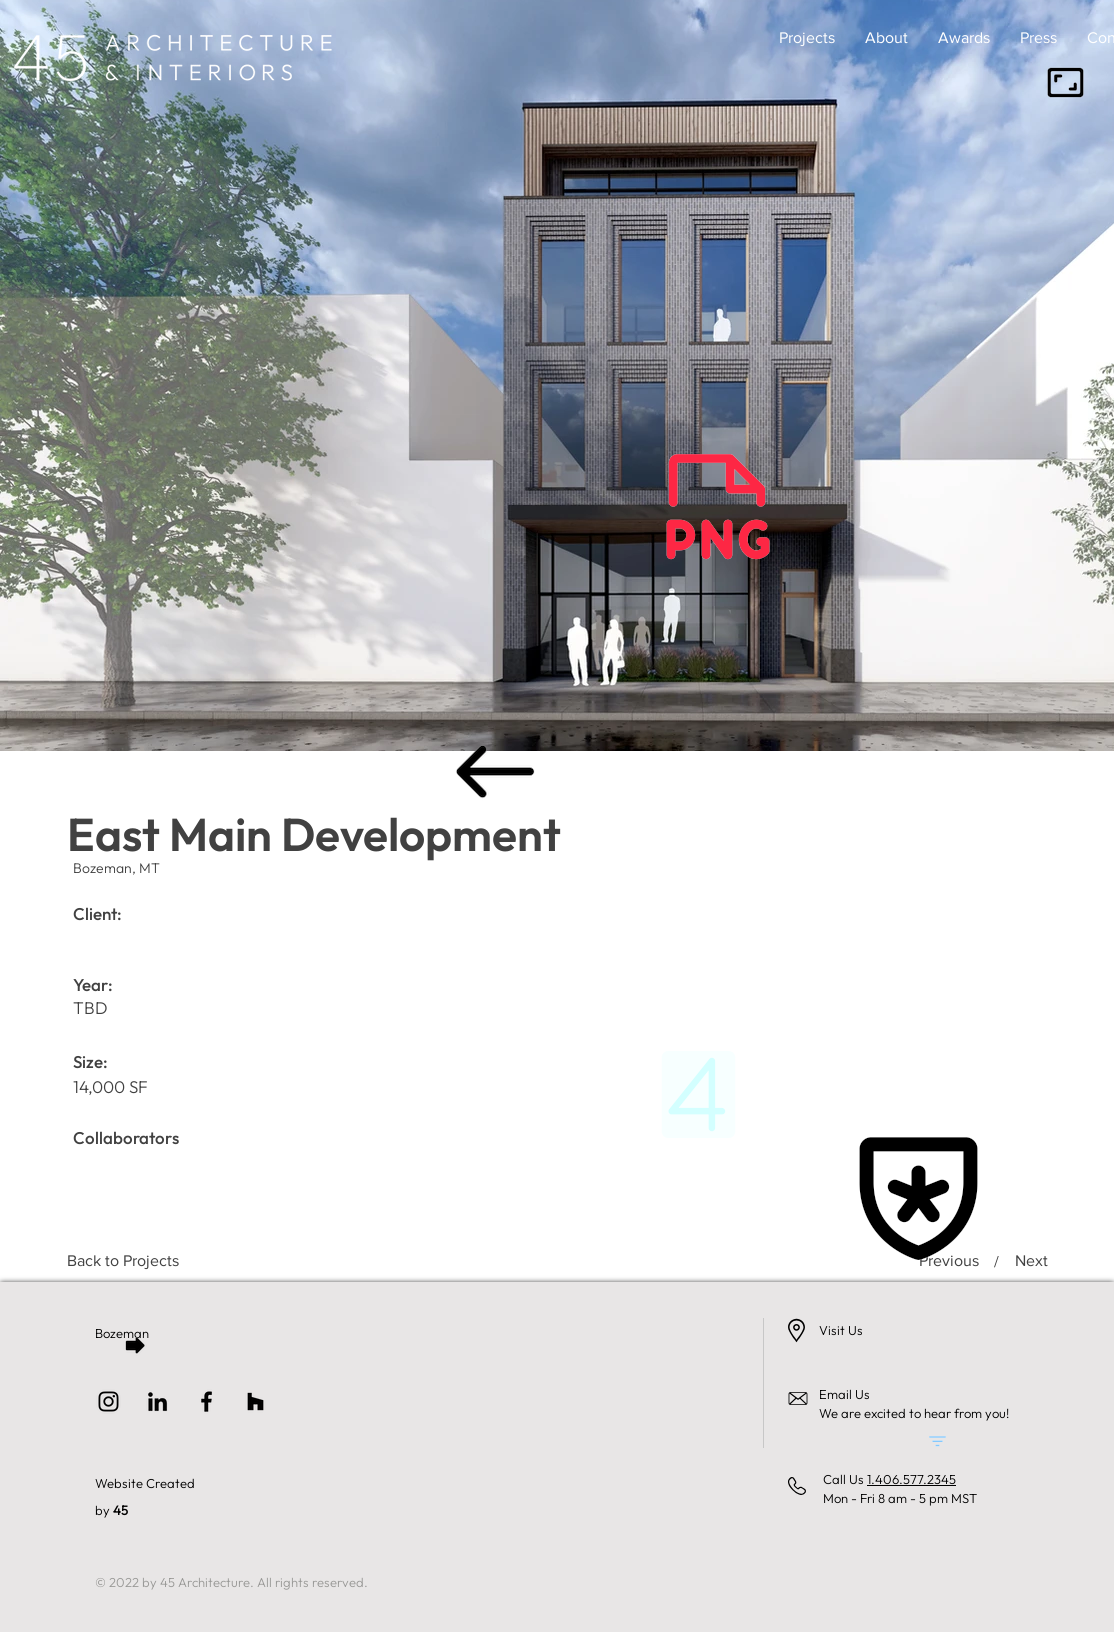 This screenshot has height=1632, width=1114. Describe the element at coordinates (918, 1191) in the screenshot. I see `indicates premium or enhanced security status` at that location.